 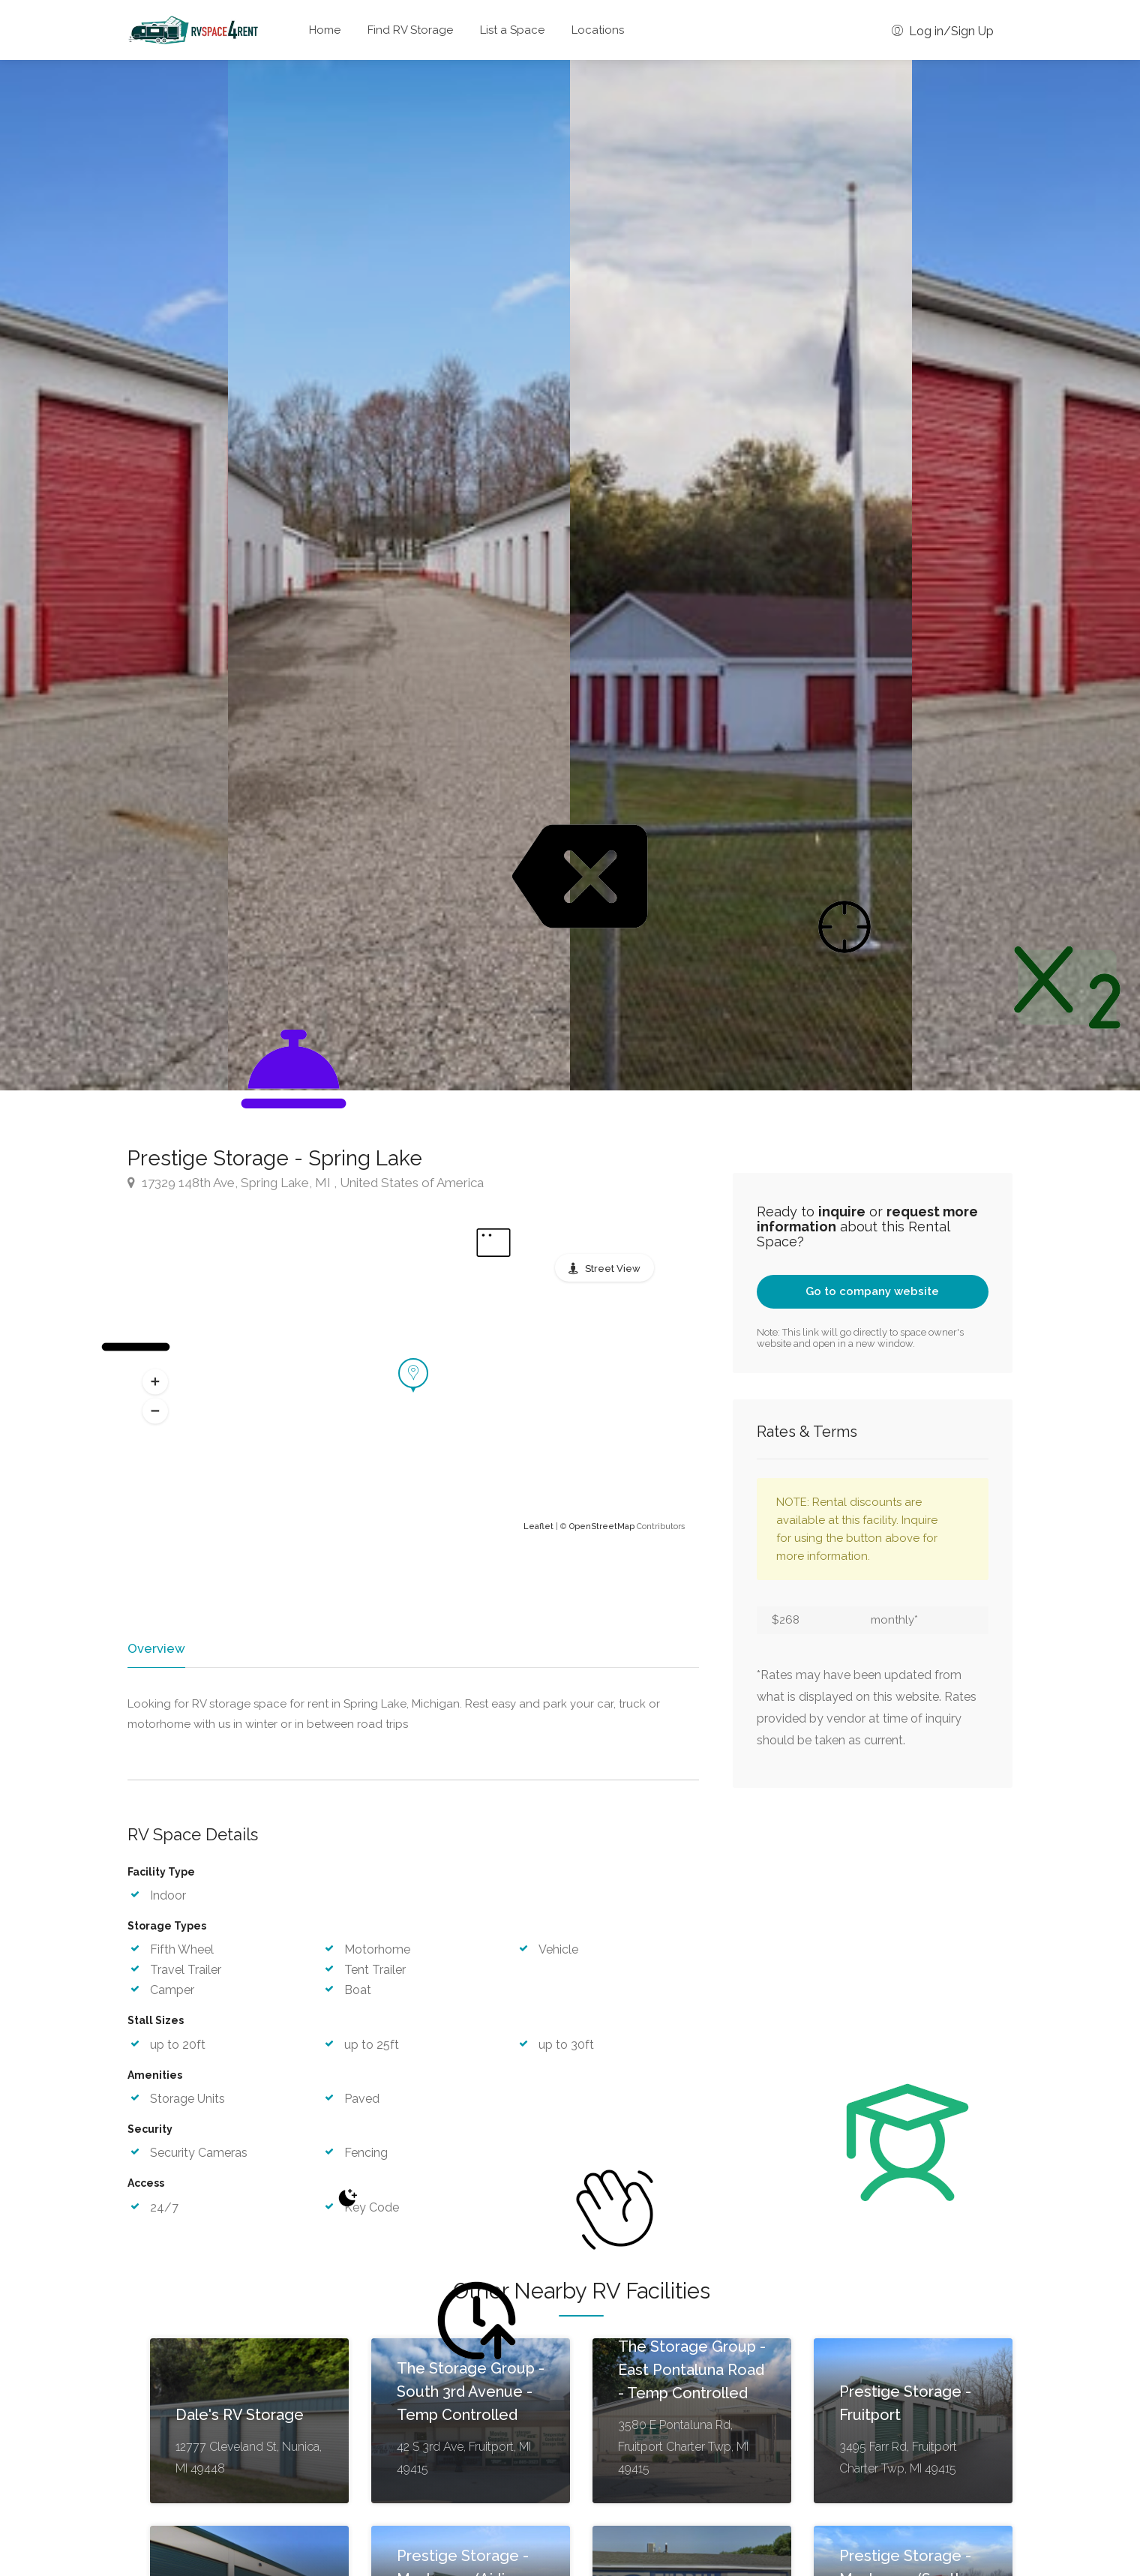 What do you see at coordinates (614, 2208) in the screenshot?
I see `greet or welcome new users` at bounding box center [614, 2208].